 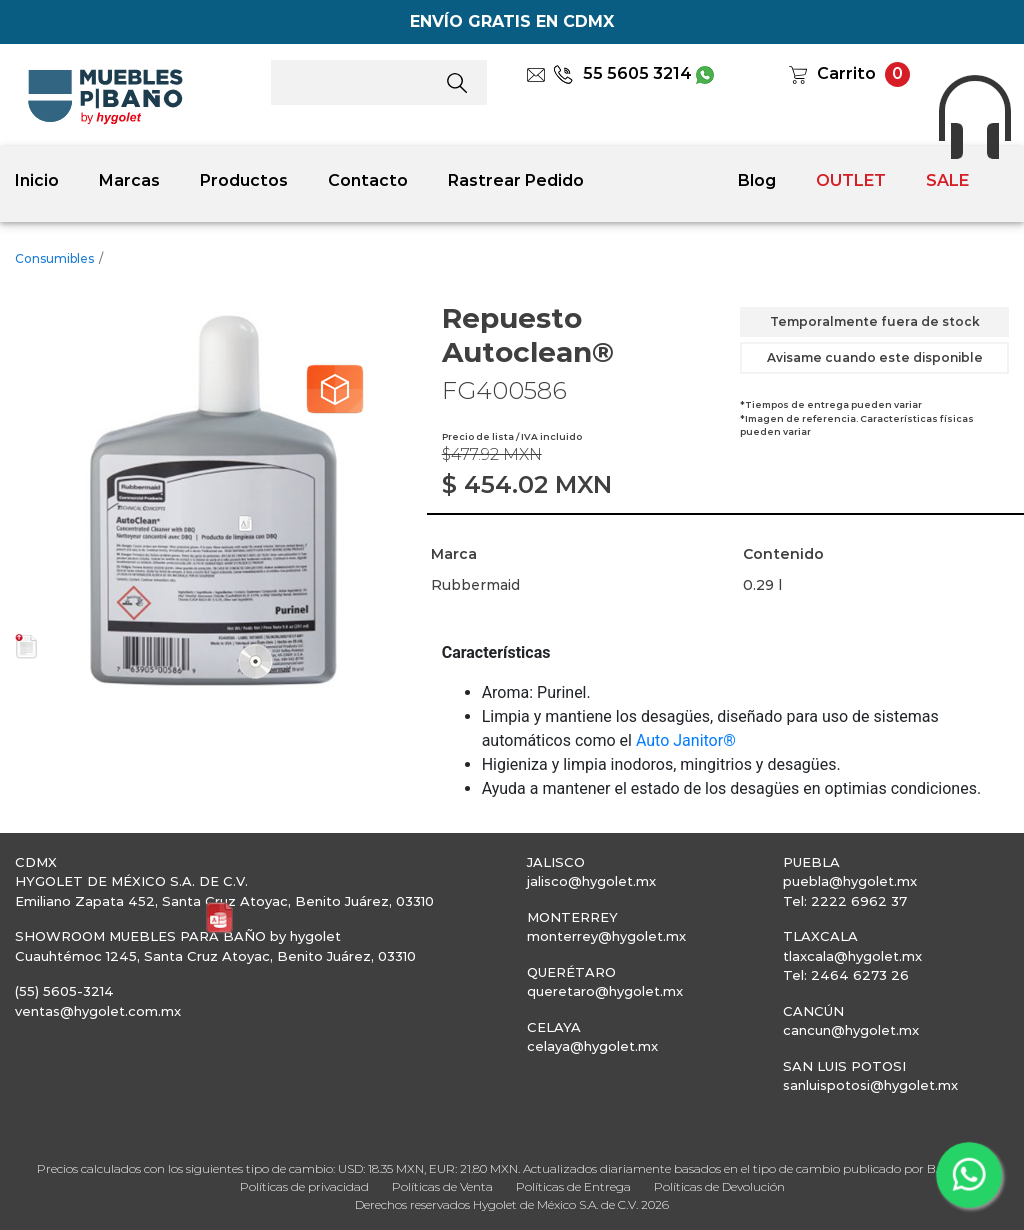 What do you see at coordinates (255, 661) in the screenshot?
I see `access dvd or optical disc drive` at bounding box center [255, 661].